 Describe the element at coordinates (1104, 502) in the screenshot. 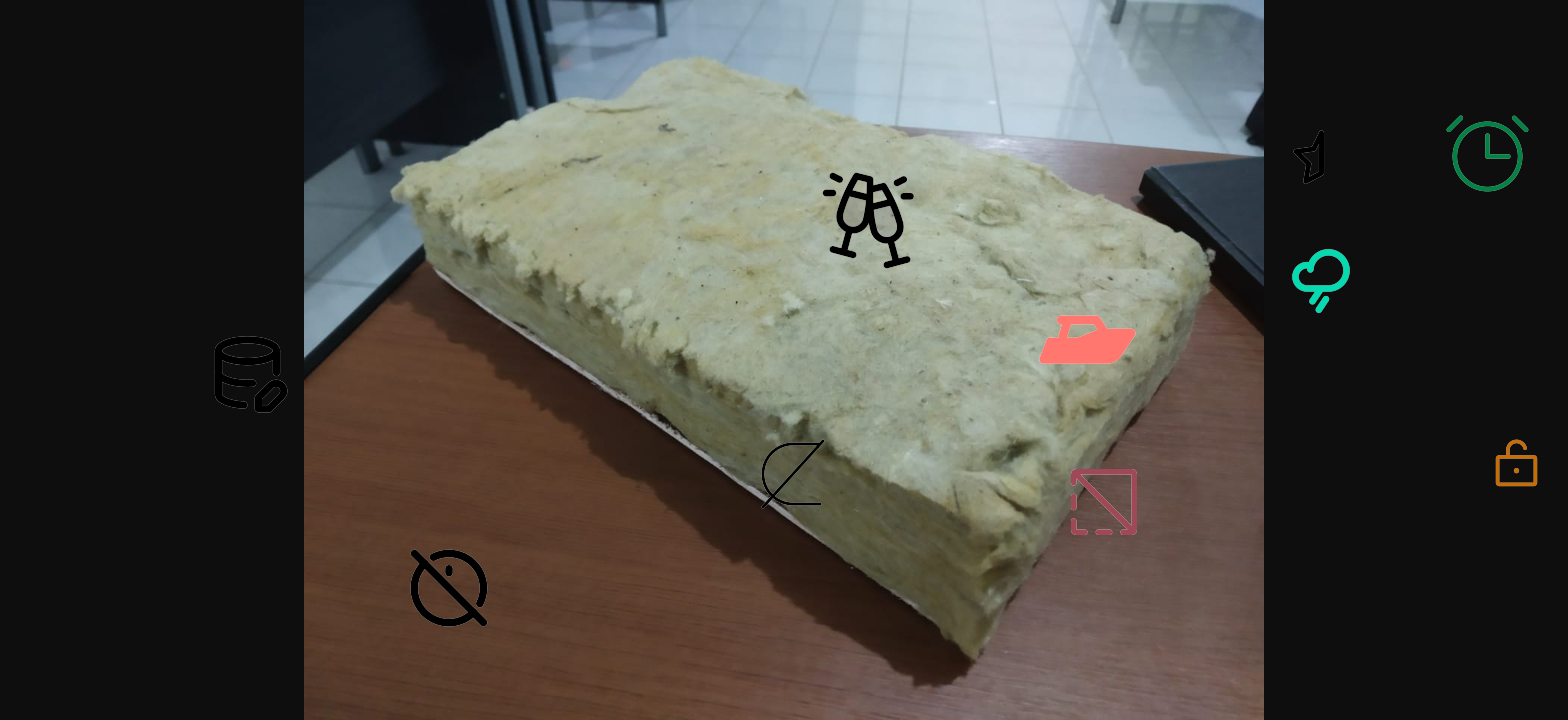

I see `invert current selection` at that location.